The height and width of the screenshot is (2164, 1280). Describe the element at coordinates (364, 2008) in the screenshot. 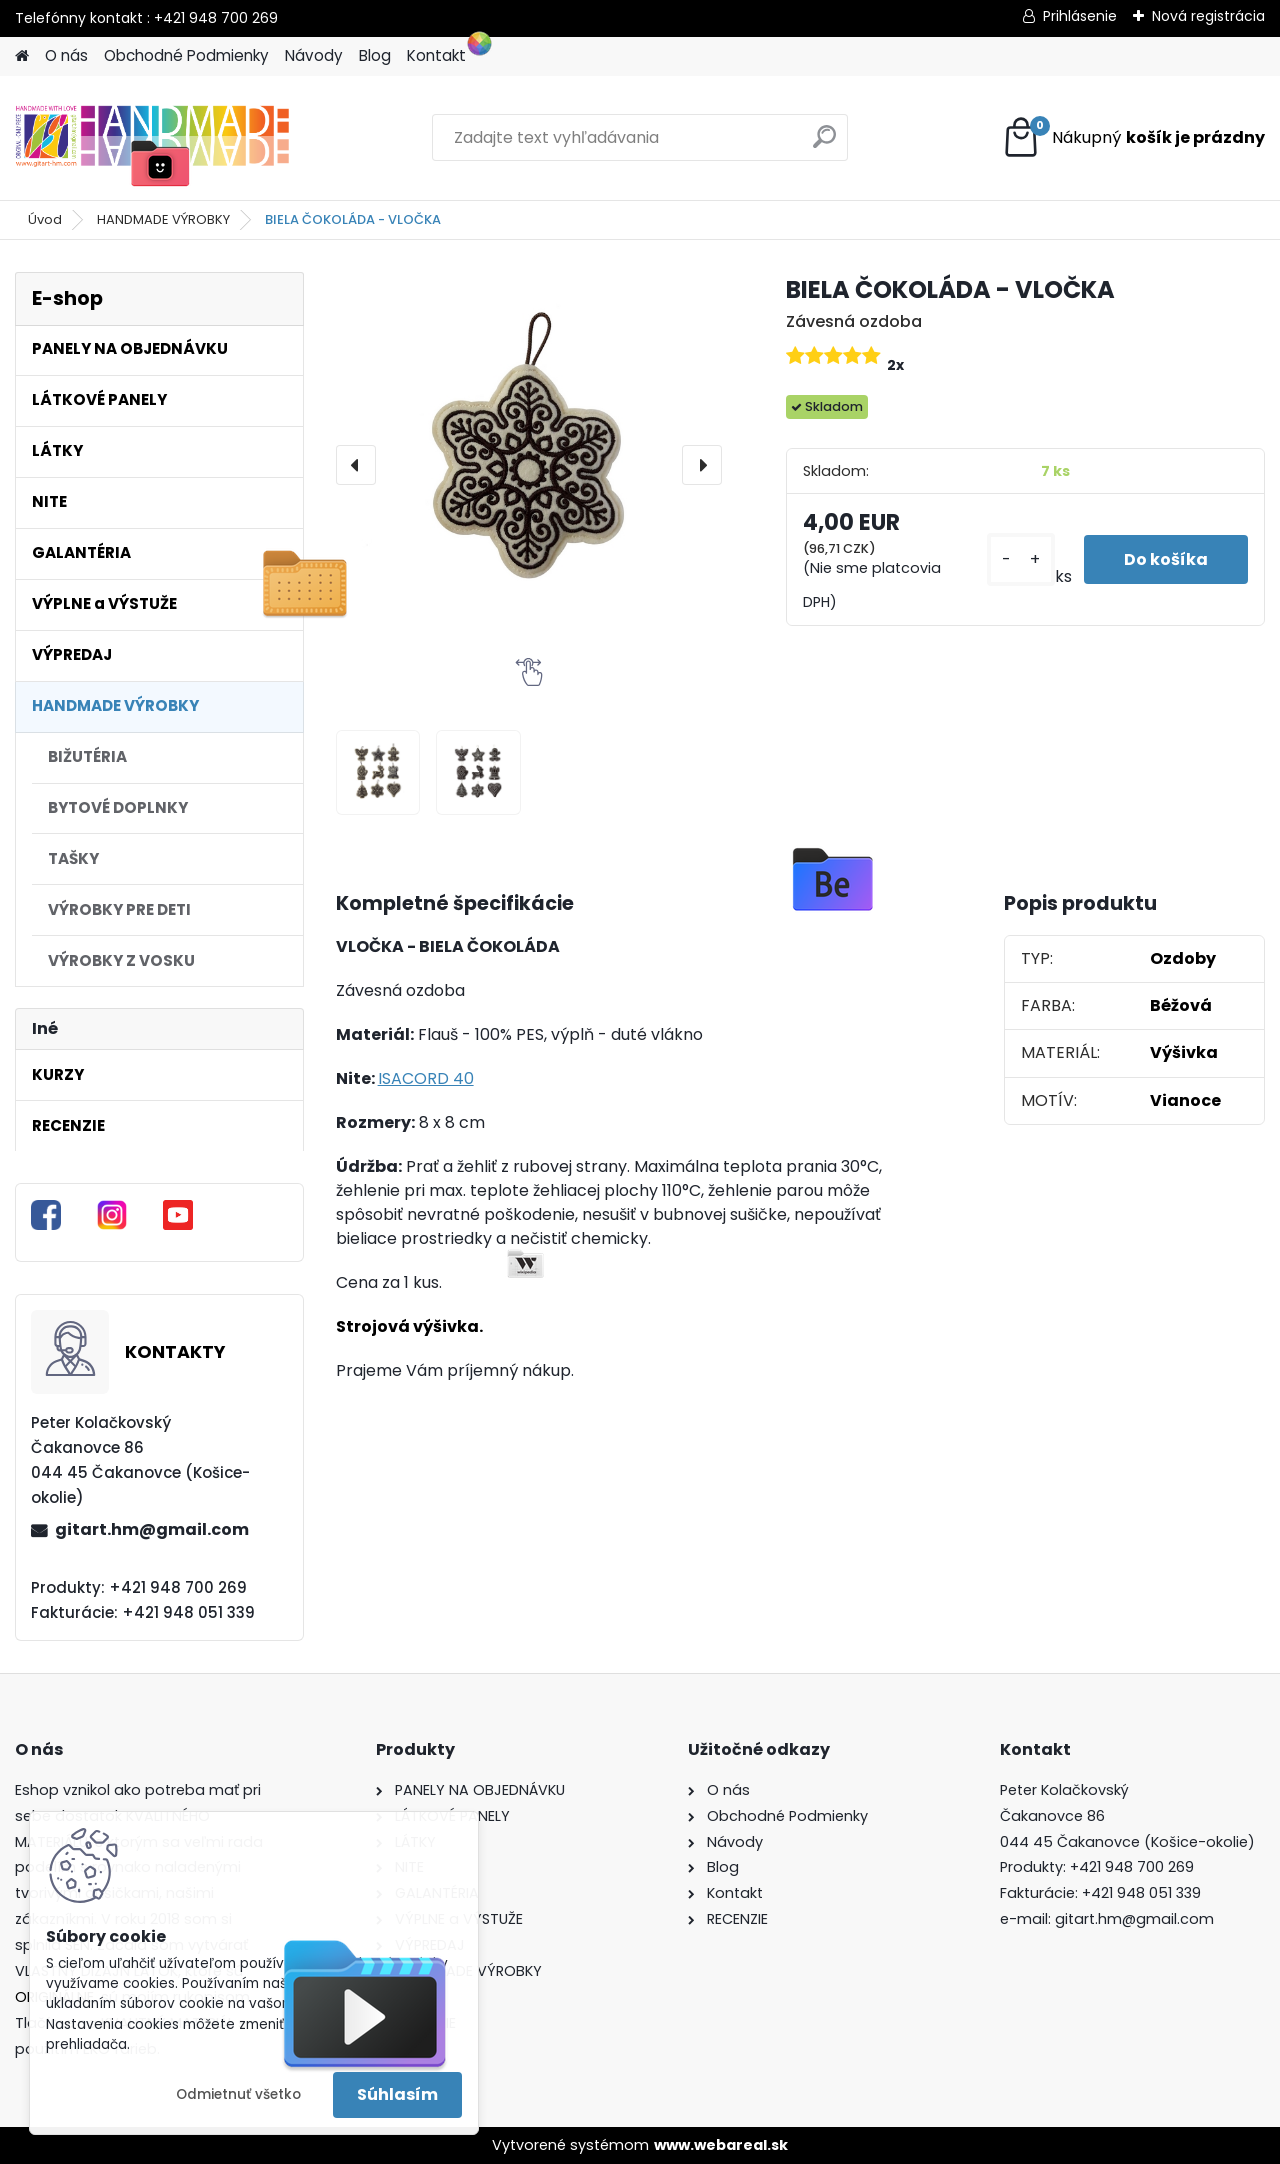

I see `open your movies folder` at that location.